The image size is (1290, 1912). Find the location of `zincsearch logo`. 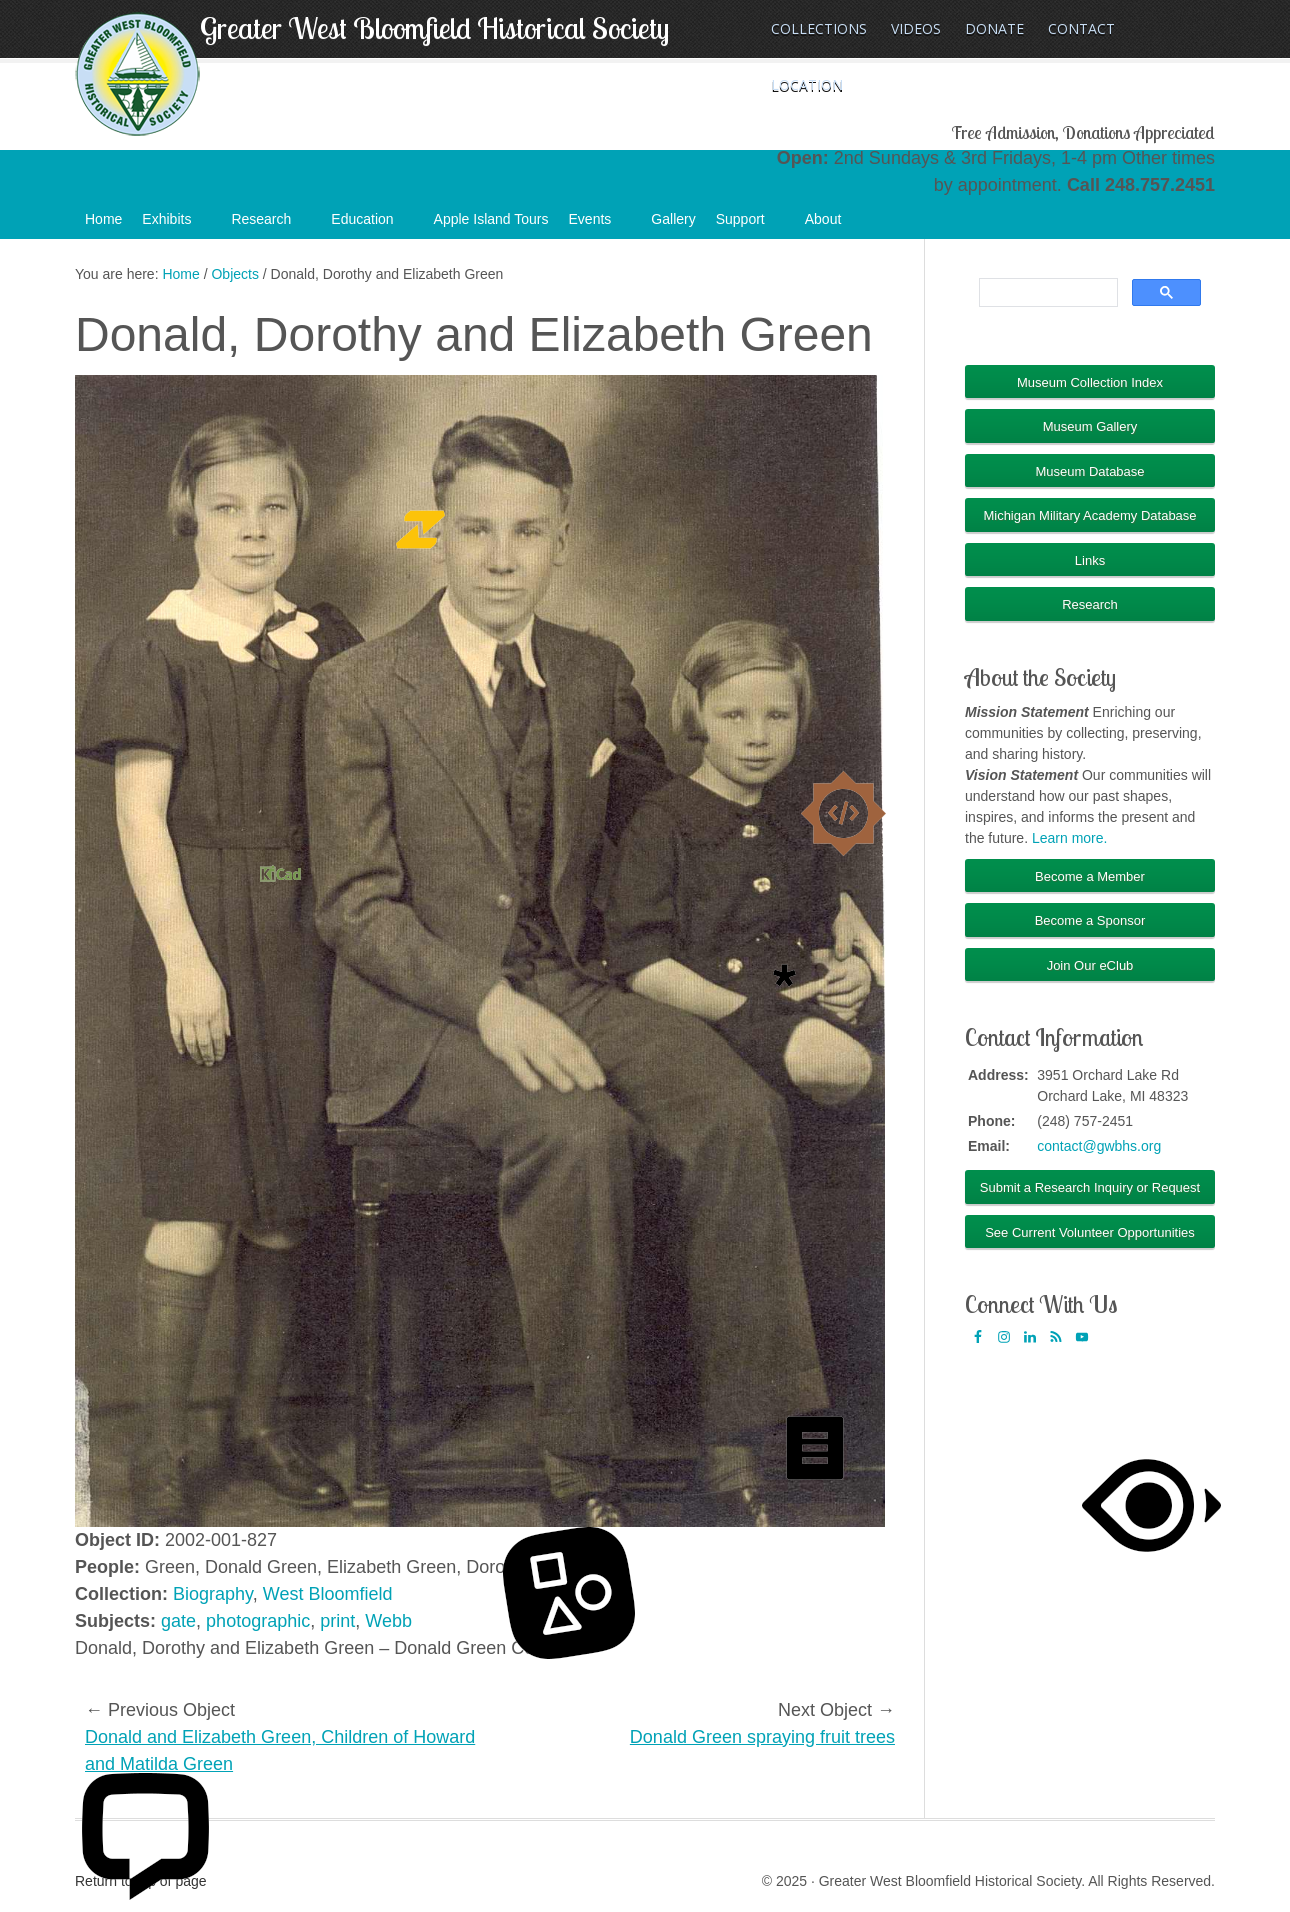

zincsearch logo is located at coordinates (420, 529).